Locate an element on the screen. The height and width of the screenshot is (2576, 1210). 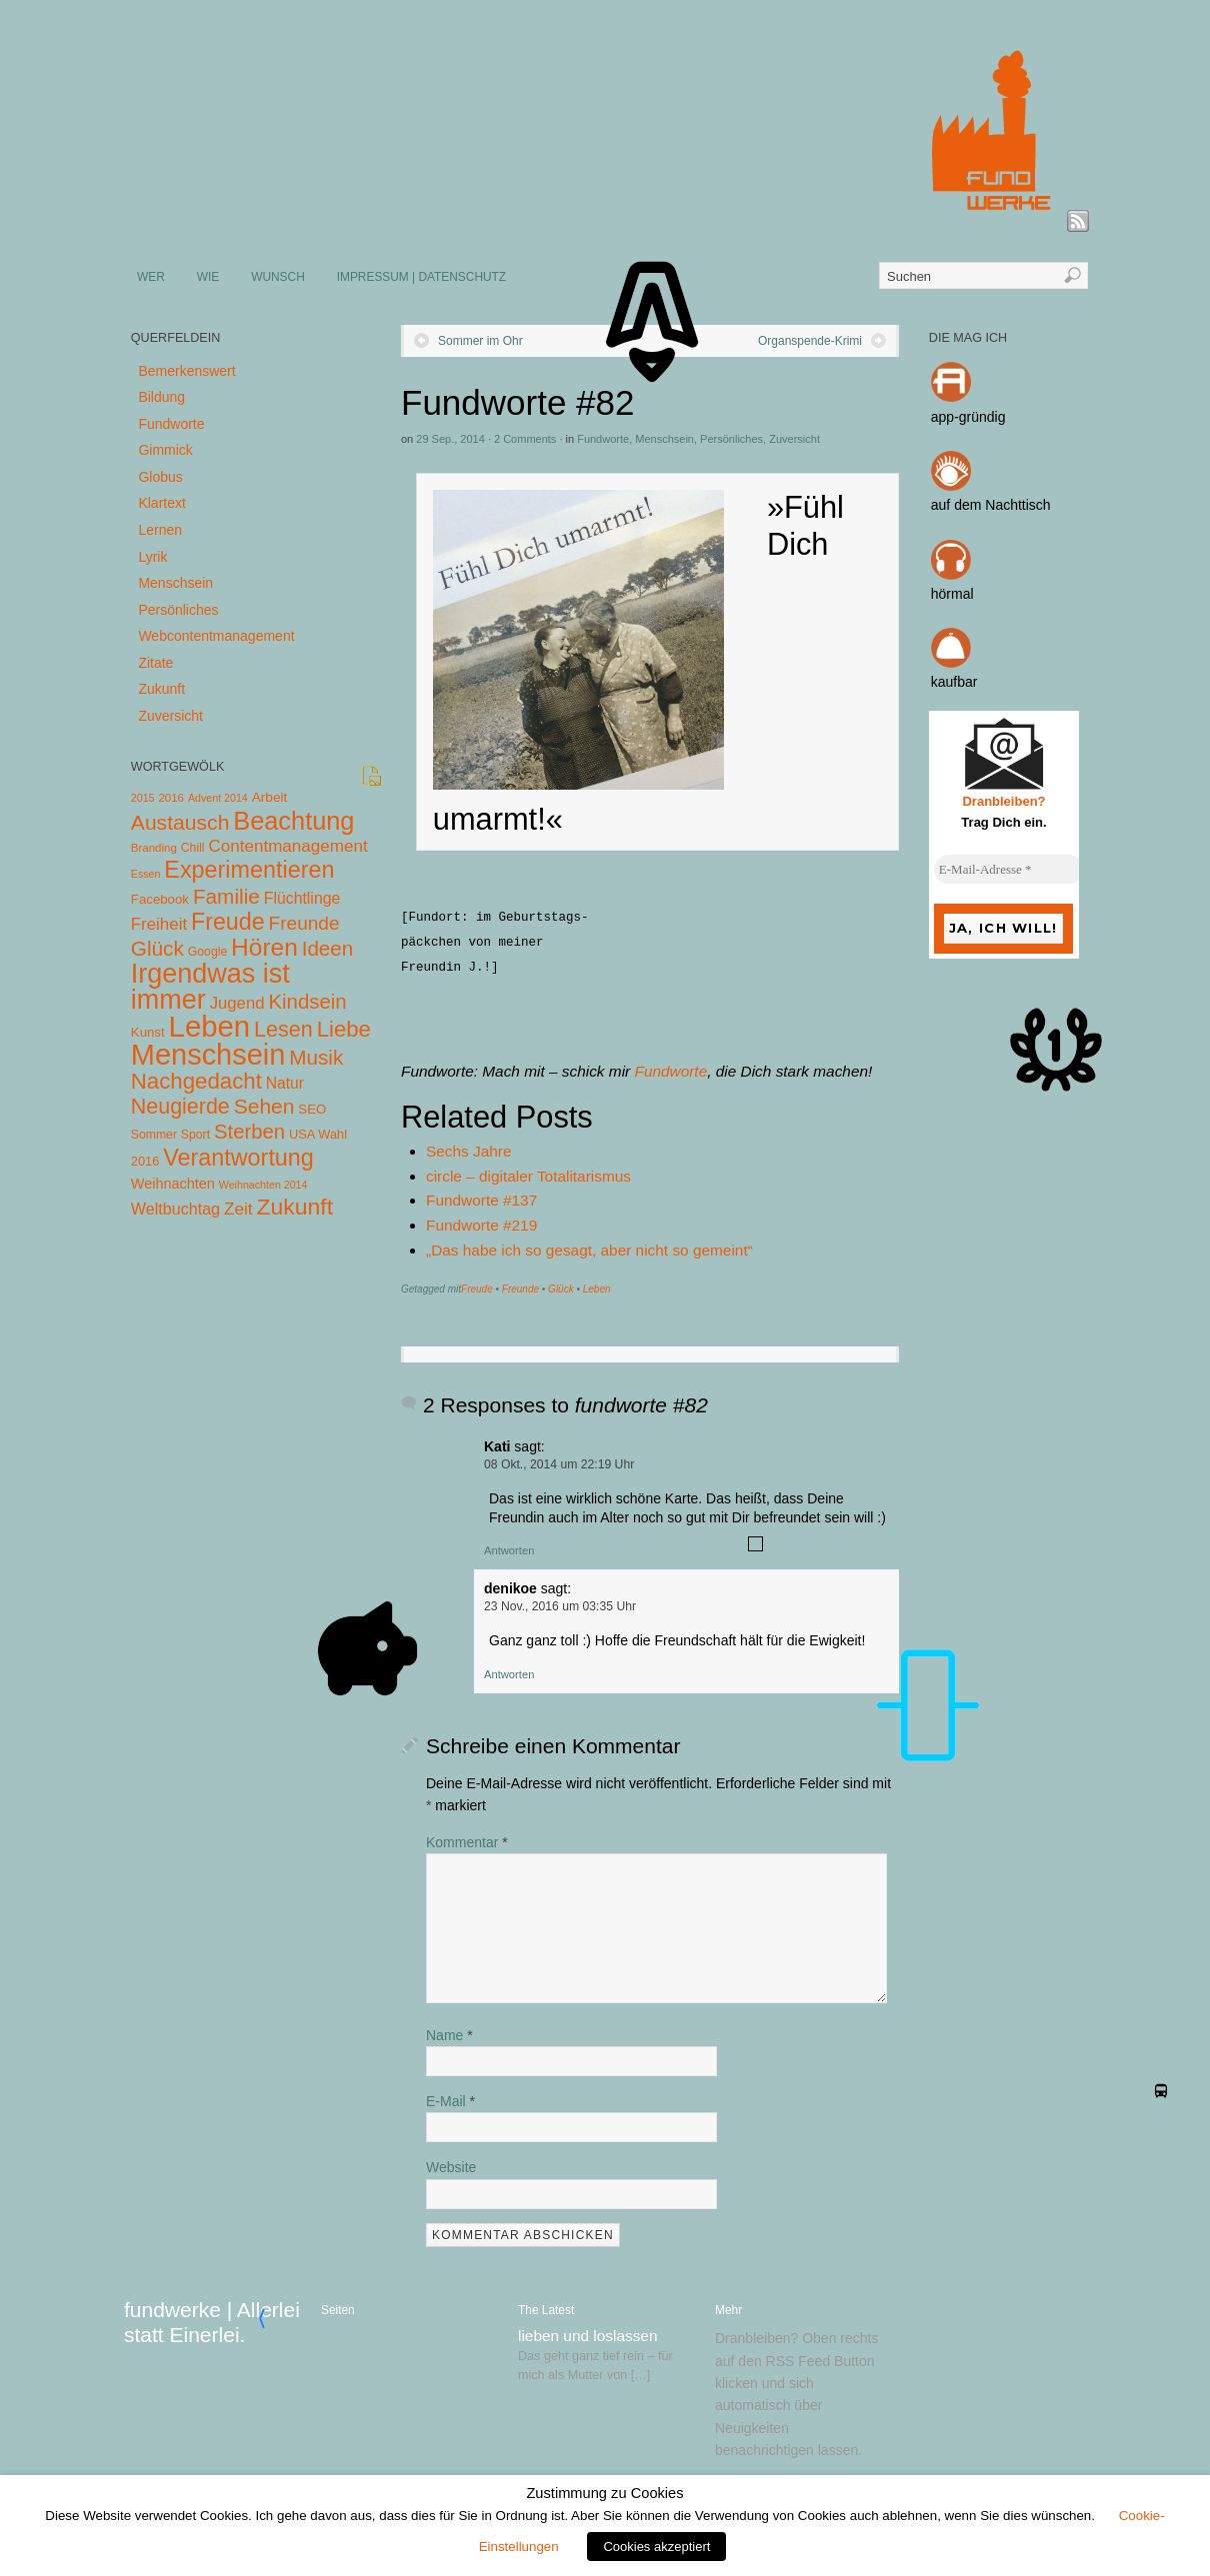
open a media file is located at coordinates (370, 775).